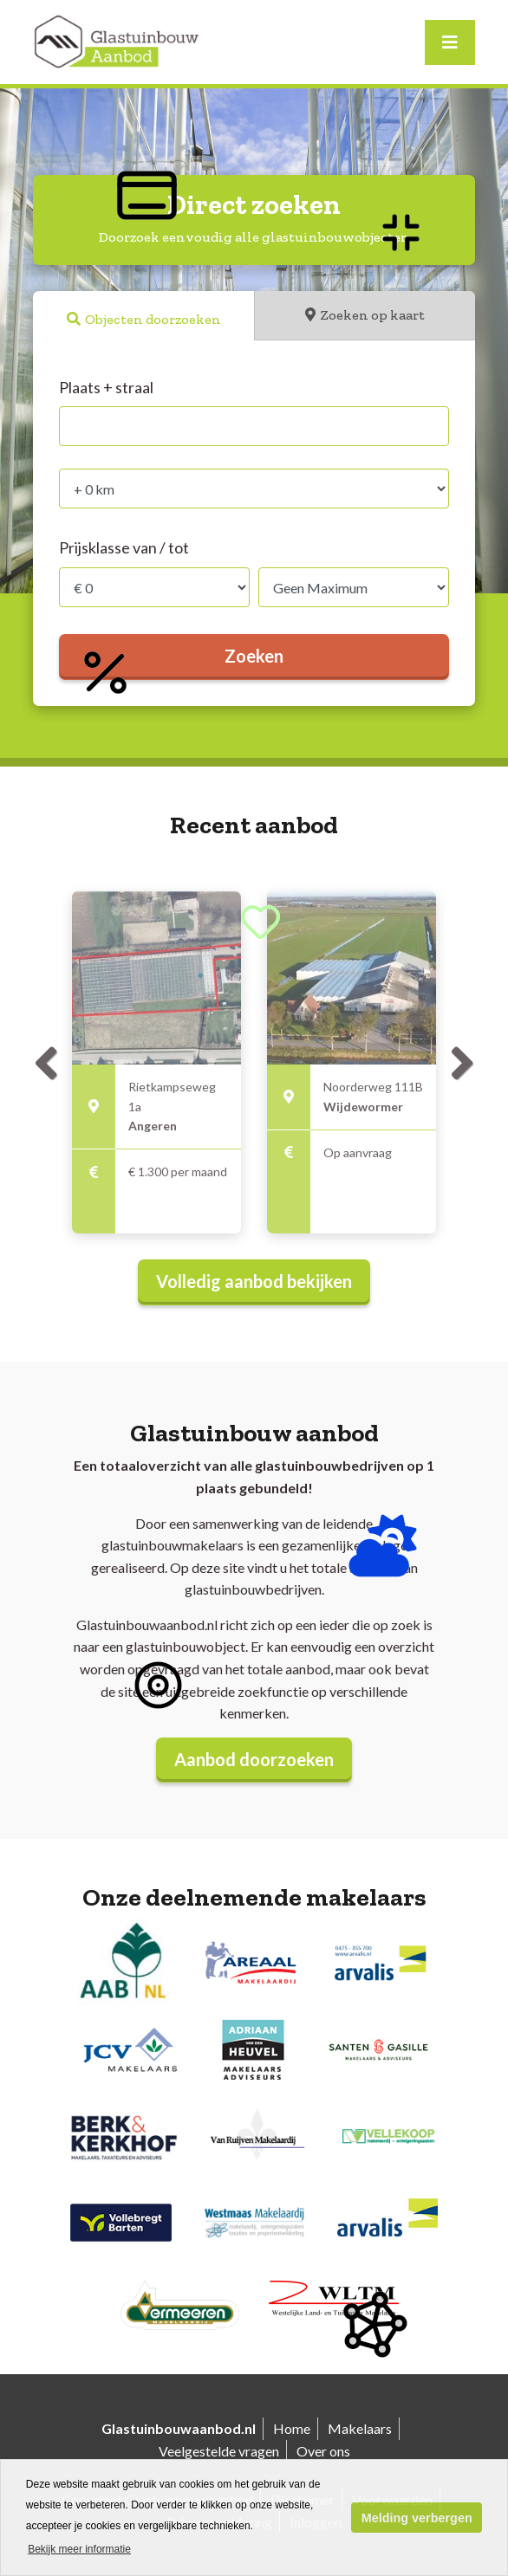 This screenshot has height=2576, width=508. What do you see at coordinates (158, 1685) in the screenshot?
I see `play or access music library` at bounding box center [158, 1685].